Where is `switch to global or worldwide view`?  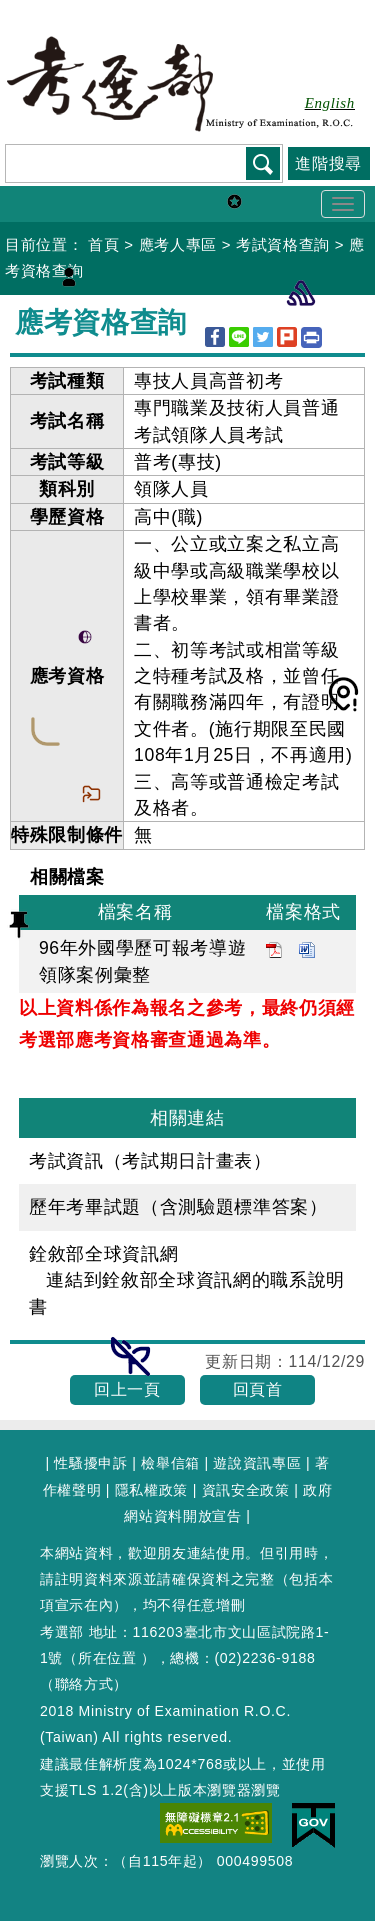
switch to global or worldwide view is located at coordinates (85, 637).